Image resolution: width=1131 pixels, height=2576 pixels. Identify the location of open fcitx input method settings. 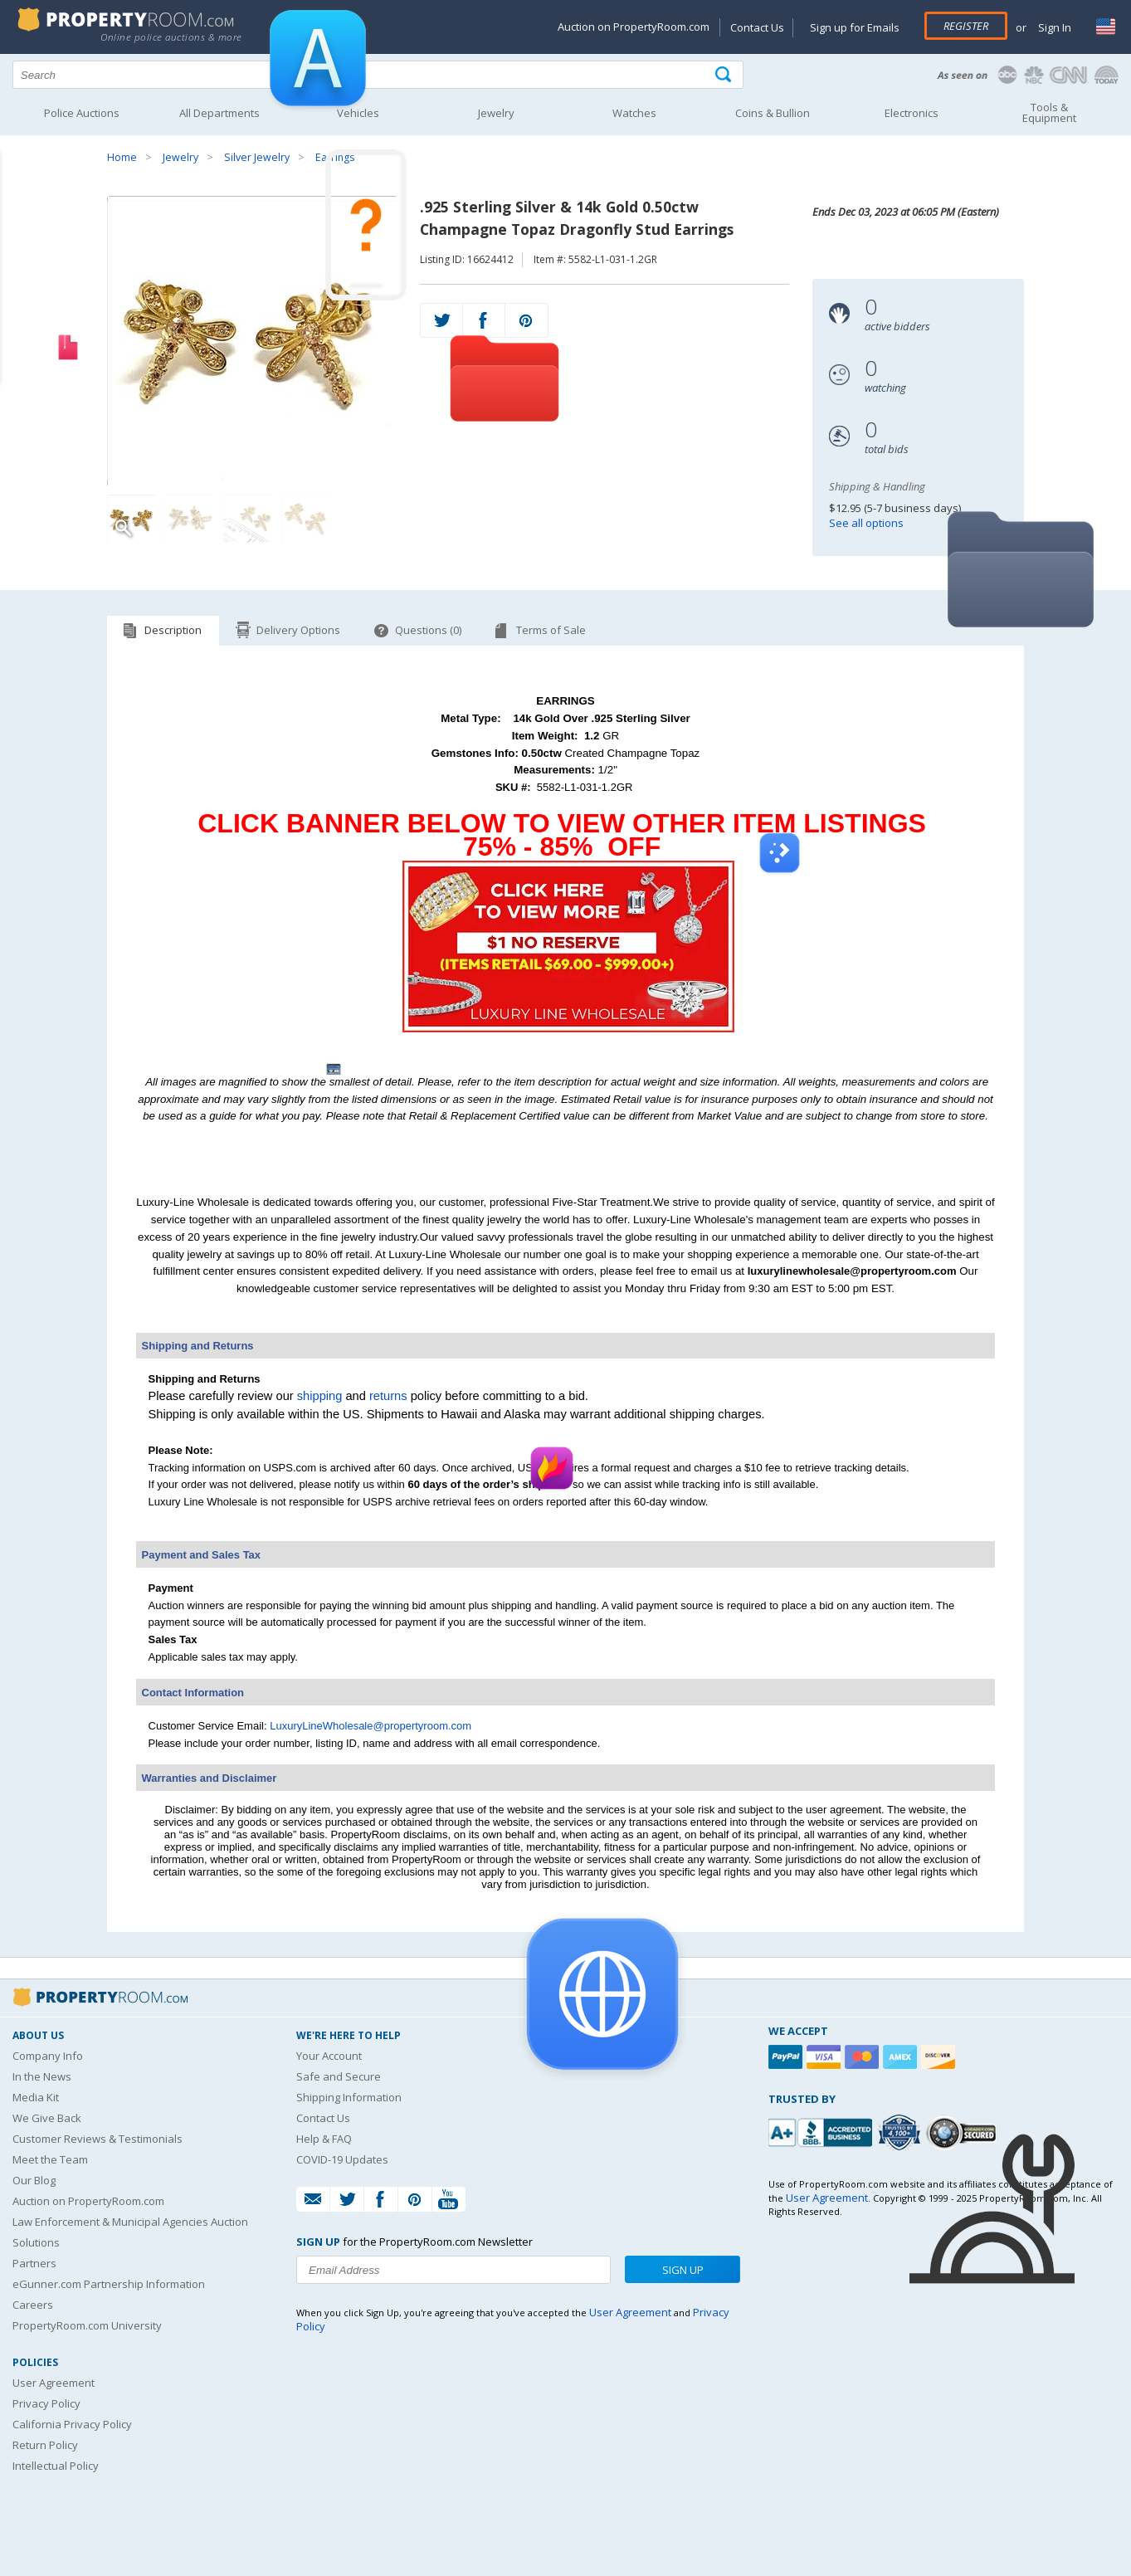
(318, 58).